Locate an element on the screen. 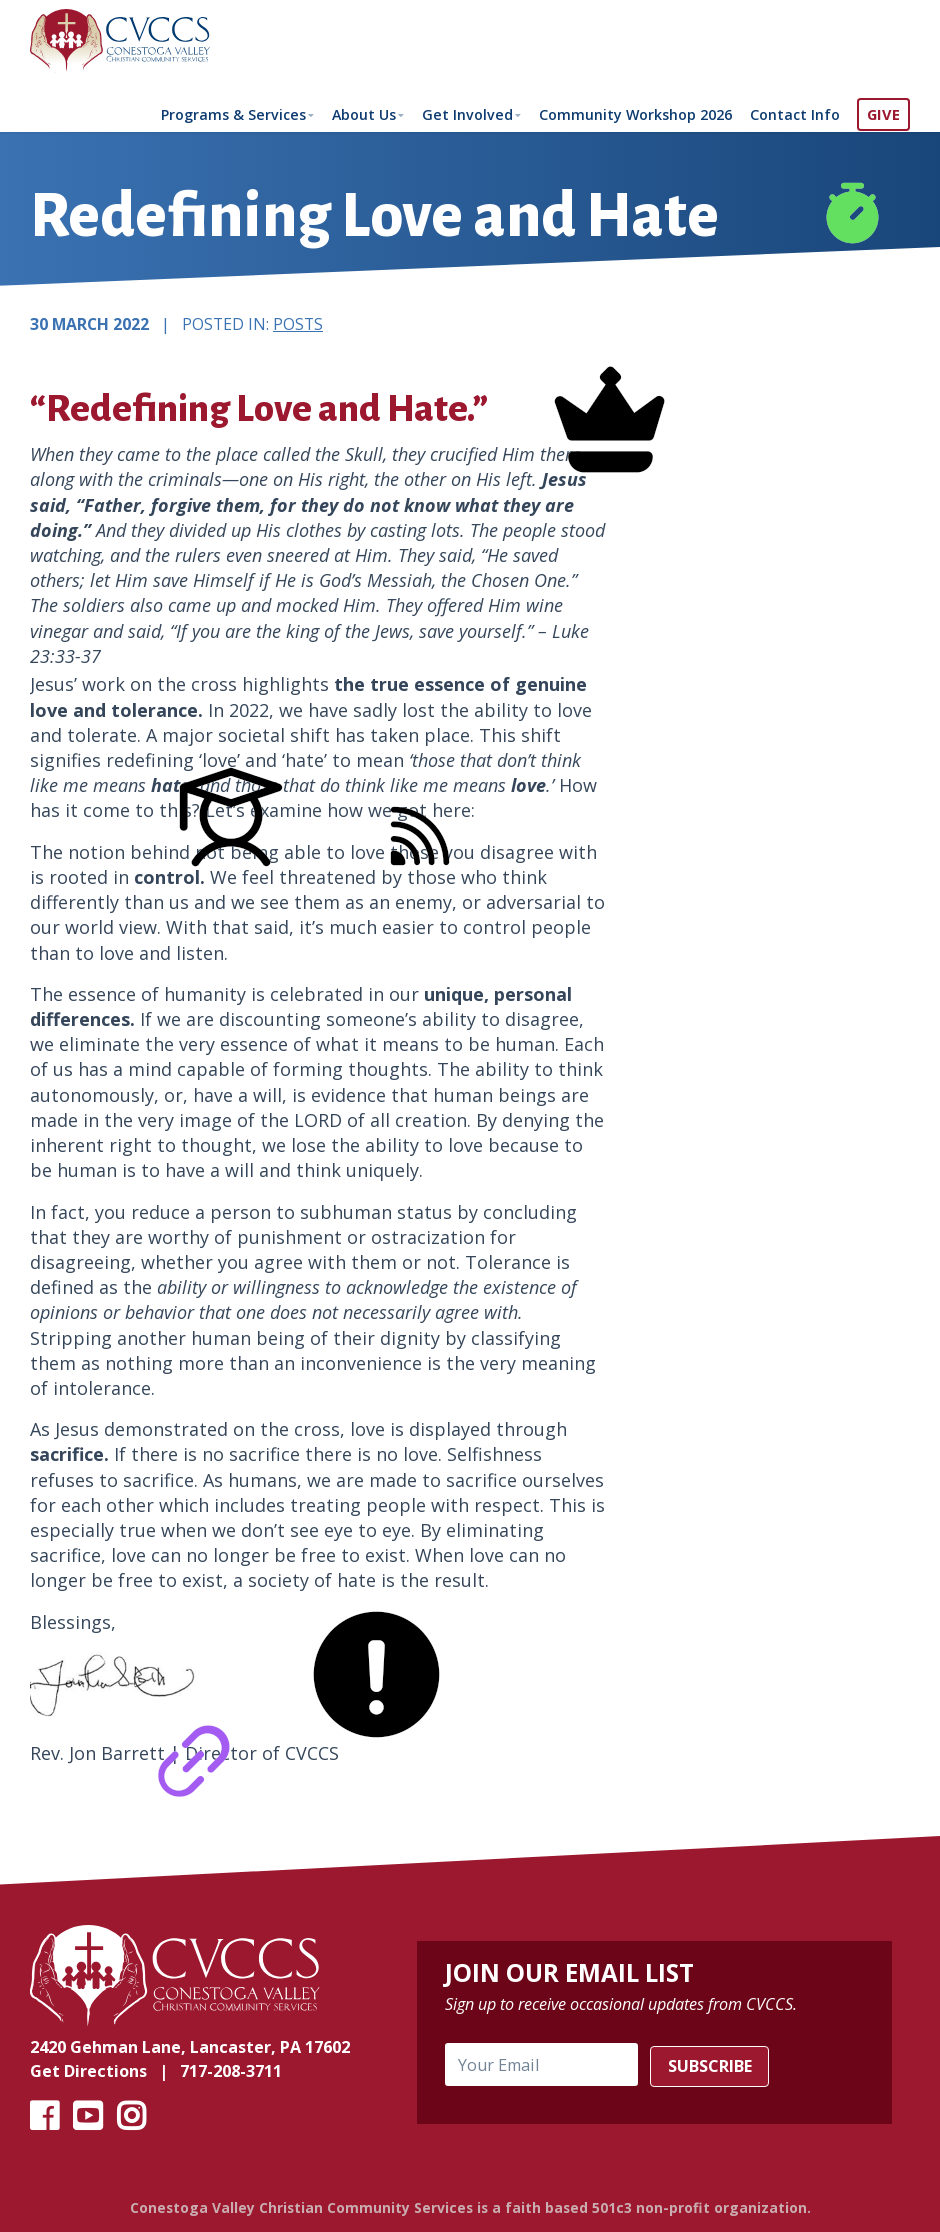  indicates strong connection or low ping is located at coordinates (420, 836).